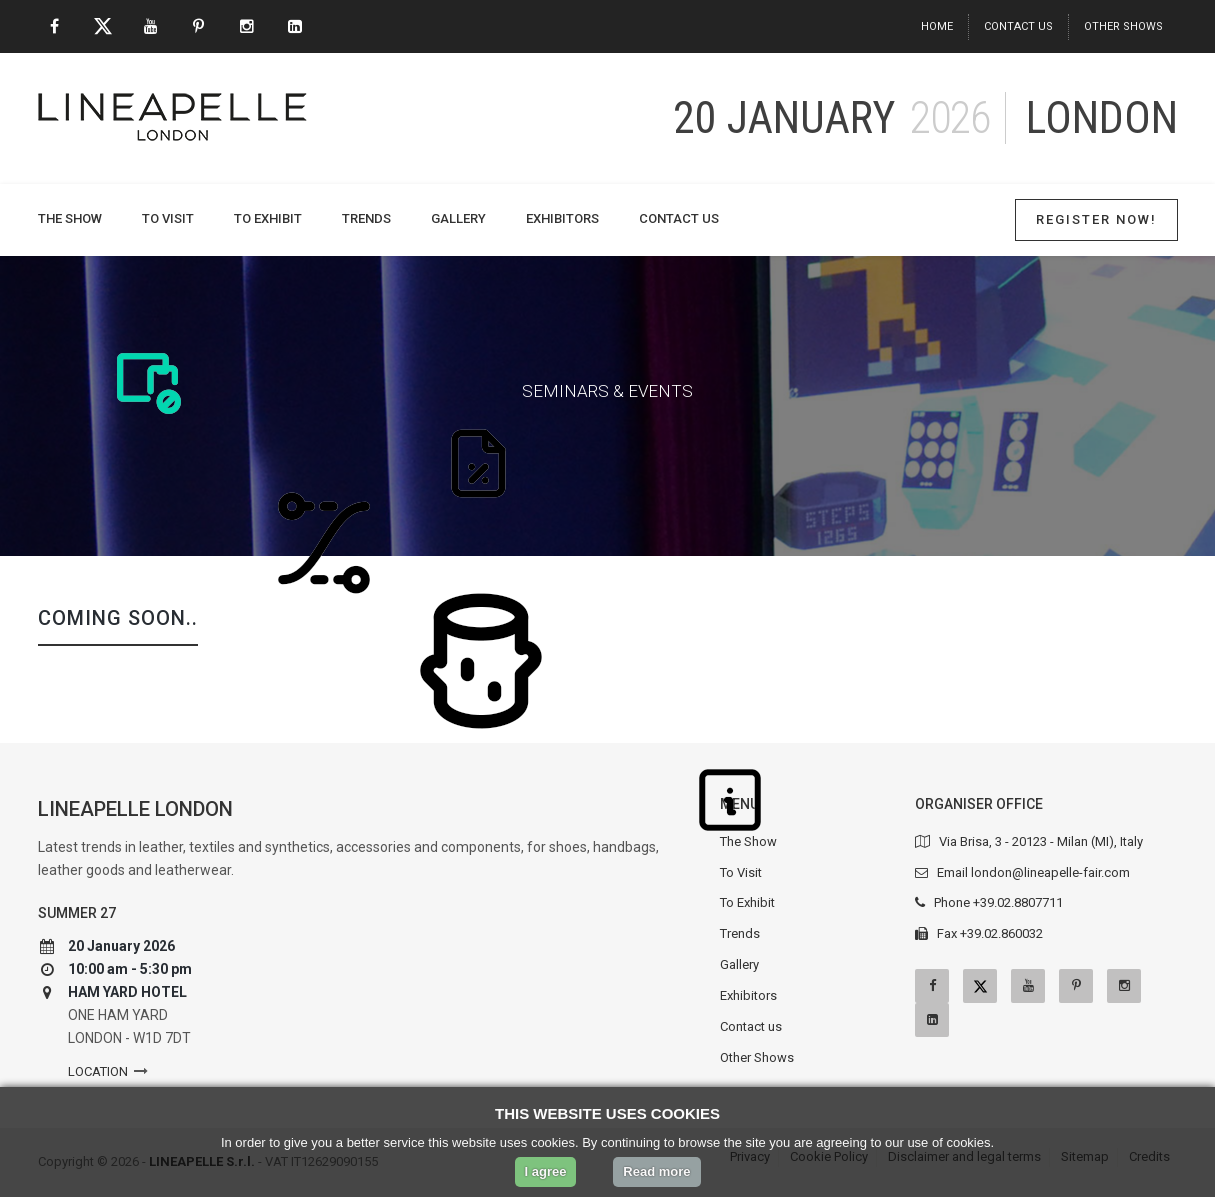 The image size is (1215, 1197). What do you see at coordinates (730, 800) in the screenshot?
I see `view more information or details` at bounding box center [730, 800].